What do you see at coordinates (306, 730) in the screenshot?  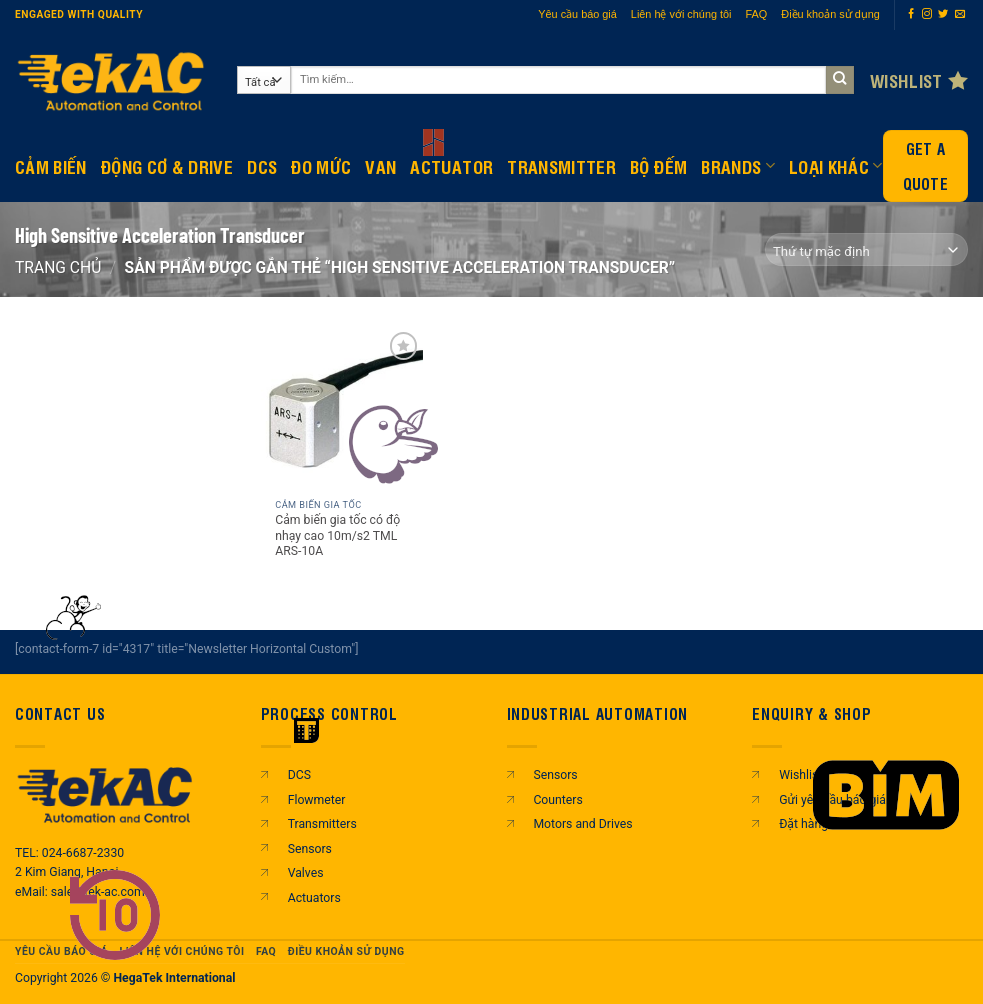 I see `visit the thanos project website or documentation` at bounding box center [306, 730].